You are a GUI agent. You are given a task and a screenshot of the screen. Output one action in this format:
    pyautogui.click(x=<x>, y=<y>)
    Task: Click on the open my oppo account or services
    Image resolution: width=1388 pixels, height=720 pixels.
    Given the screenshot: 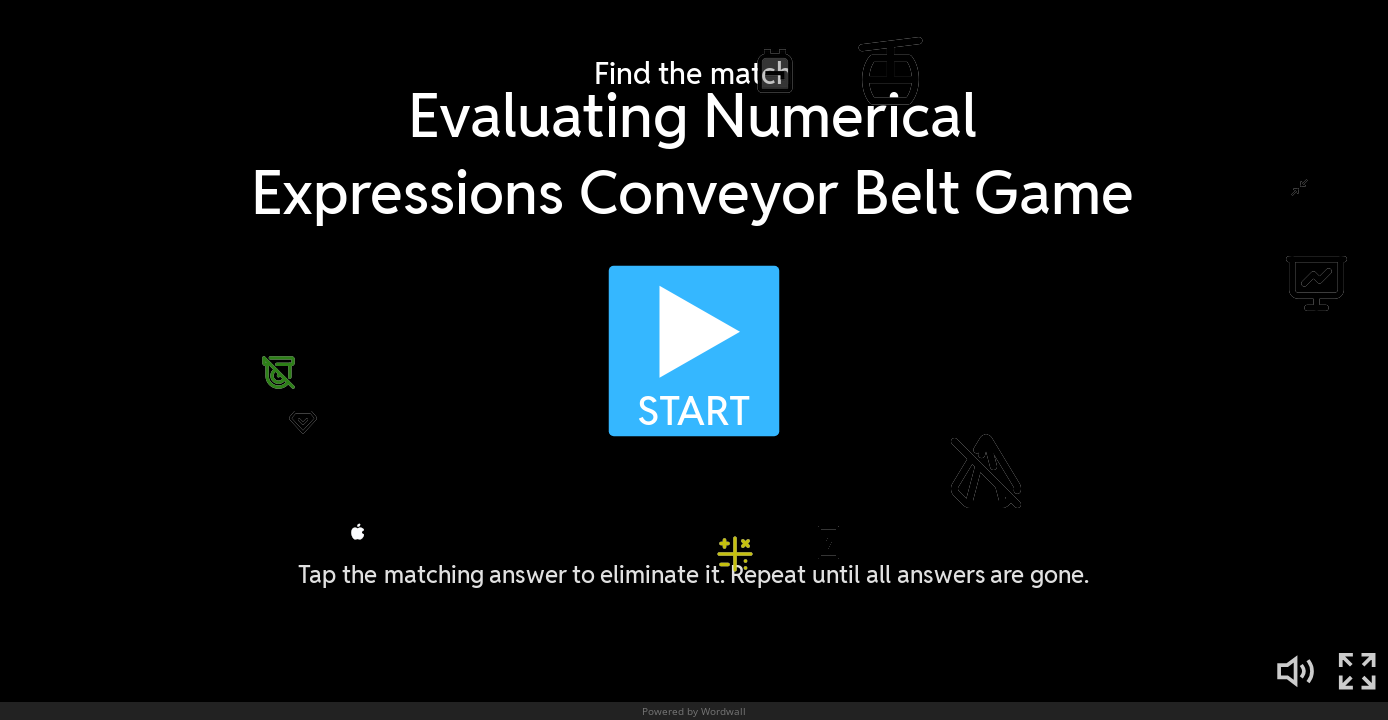 What is the action you would take?
    pyautogui.click(x=303, y=421)
    